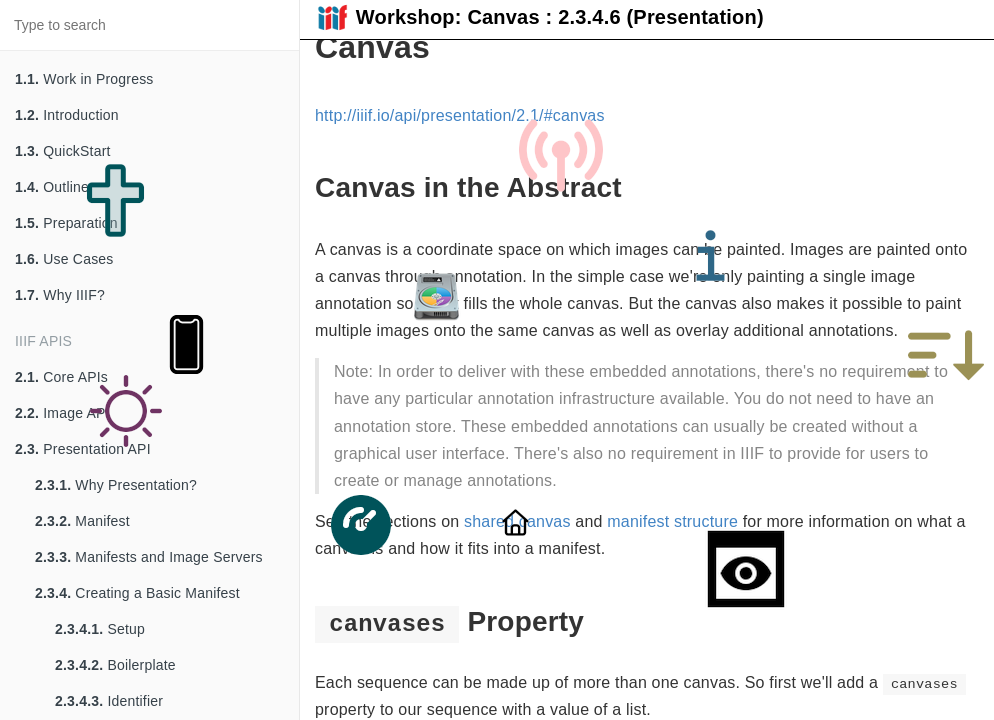  What do you see at coordinates (436, 296) in the screenshot?
I see `view disk partitions on a multi-partition drive` at bounding box center [436, 296].